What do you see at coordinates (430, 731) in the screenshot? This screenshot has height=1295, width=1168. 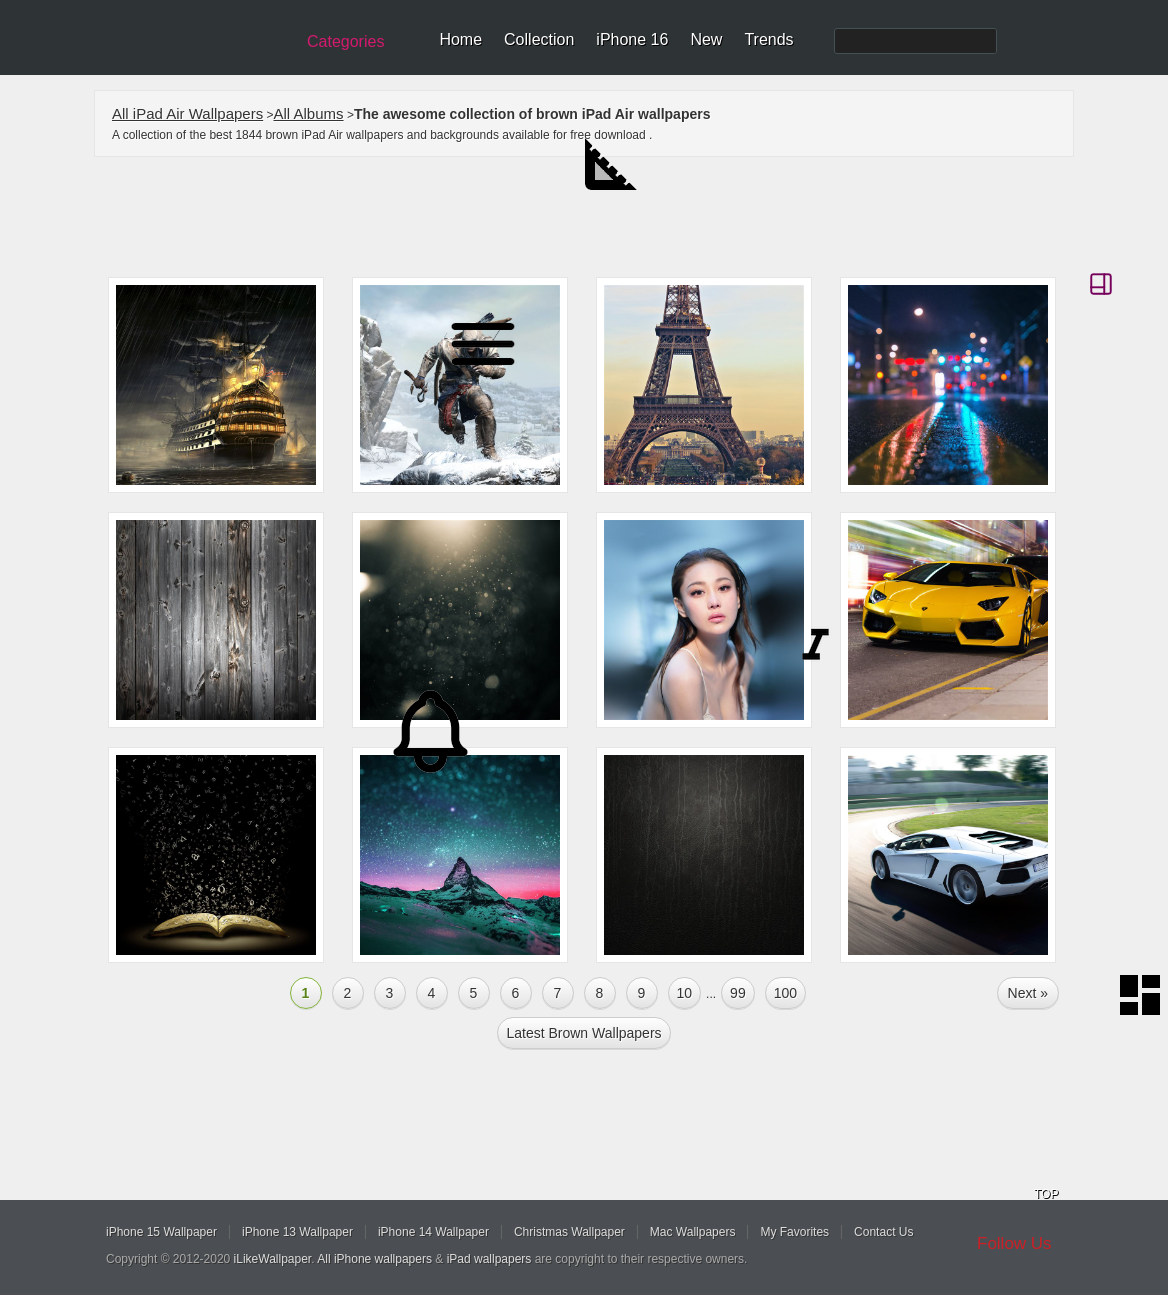 I see `view notifications` at bounding box center [430, 731].